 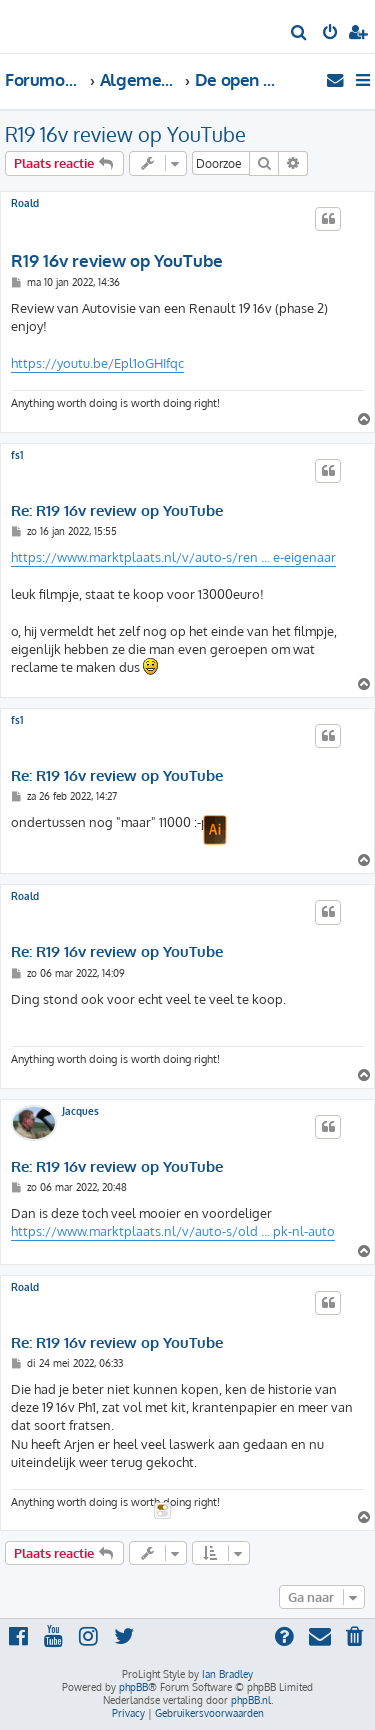 What do you see at coordinates (215, 830) in the screenshot?
I see `an Adobe Illustrator file` at bounding box center [215, 830].